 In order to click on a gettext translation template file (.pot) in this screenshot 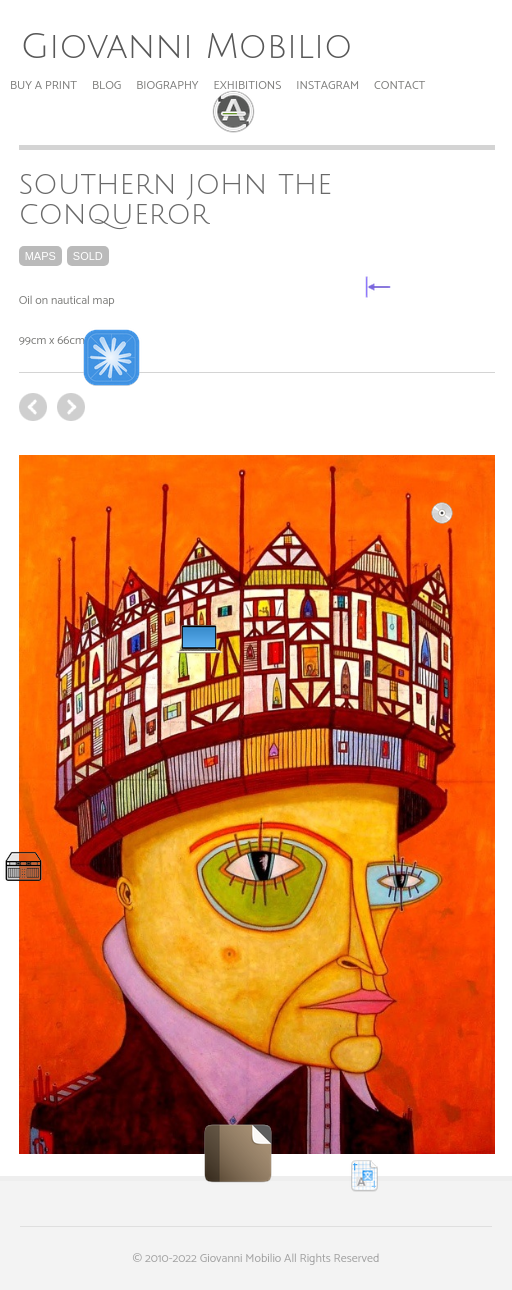, I will do `click(364, 1175)`.